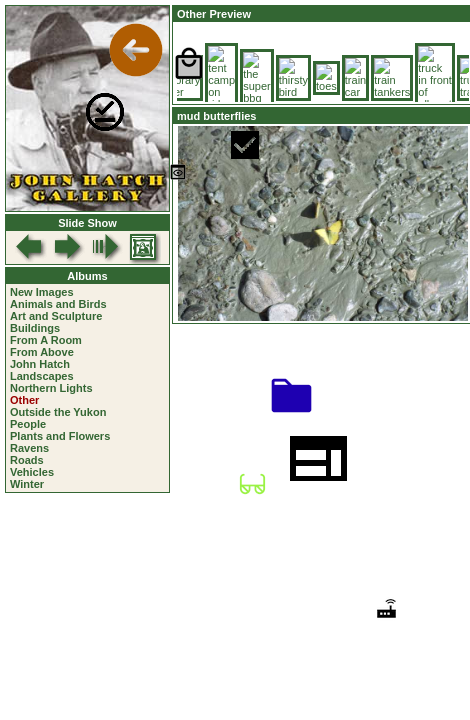  Describe the element at coordinates (245, 145) in the screenshot. I see `confirm or select an option` at that location.